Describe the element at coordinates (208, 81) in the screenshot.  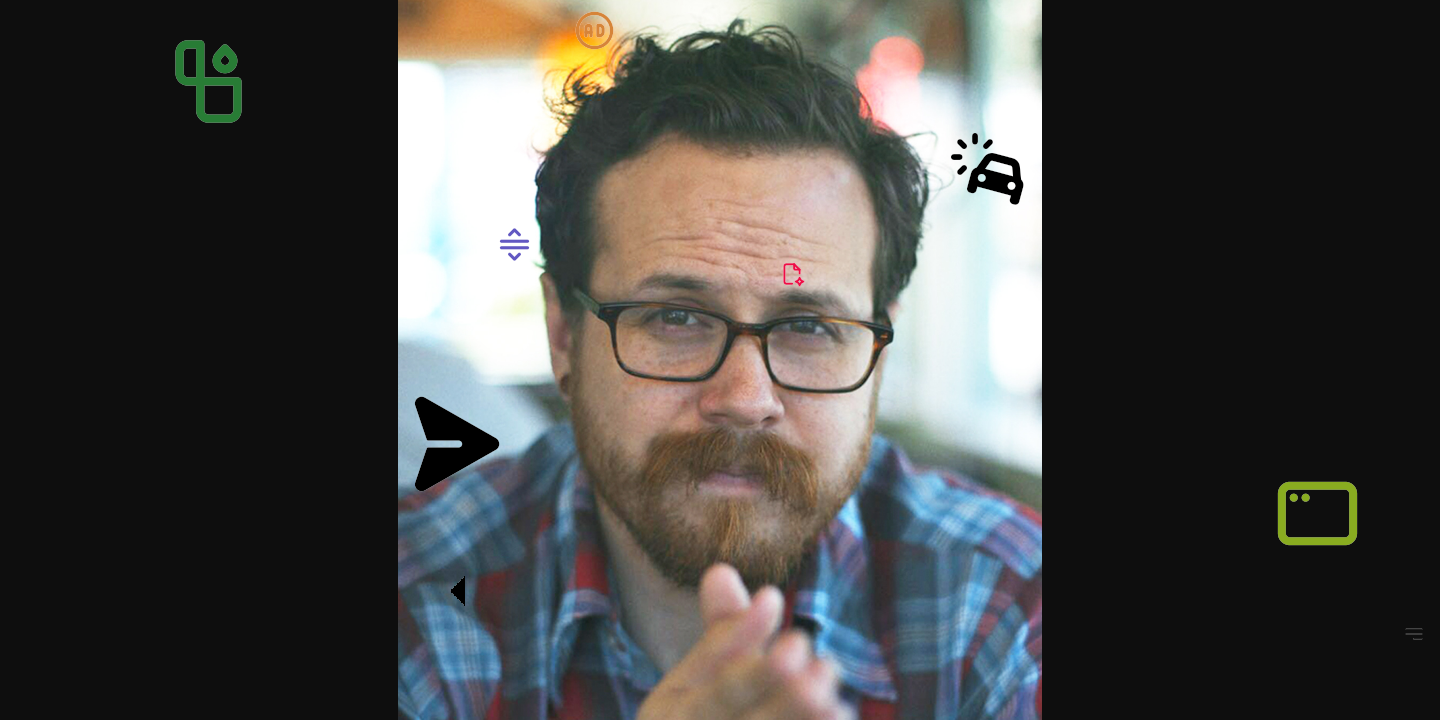
I see `ignite or activate a feature` at that location.